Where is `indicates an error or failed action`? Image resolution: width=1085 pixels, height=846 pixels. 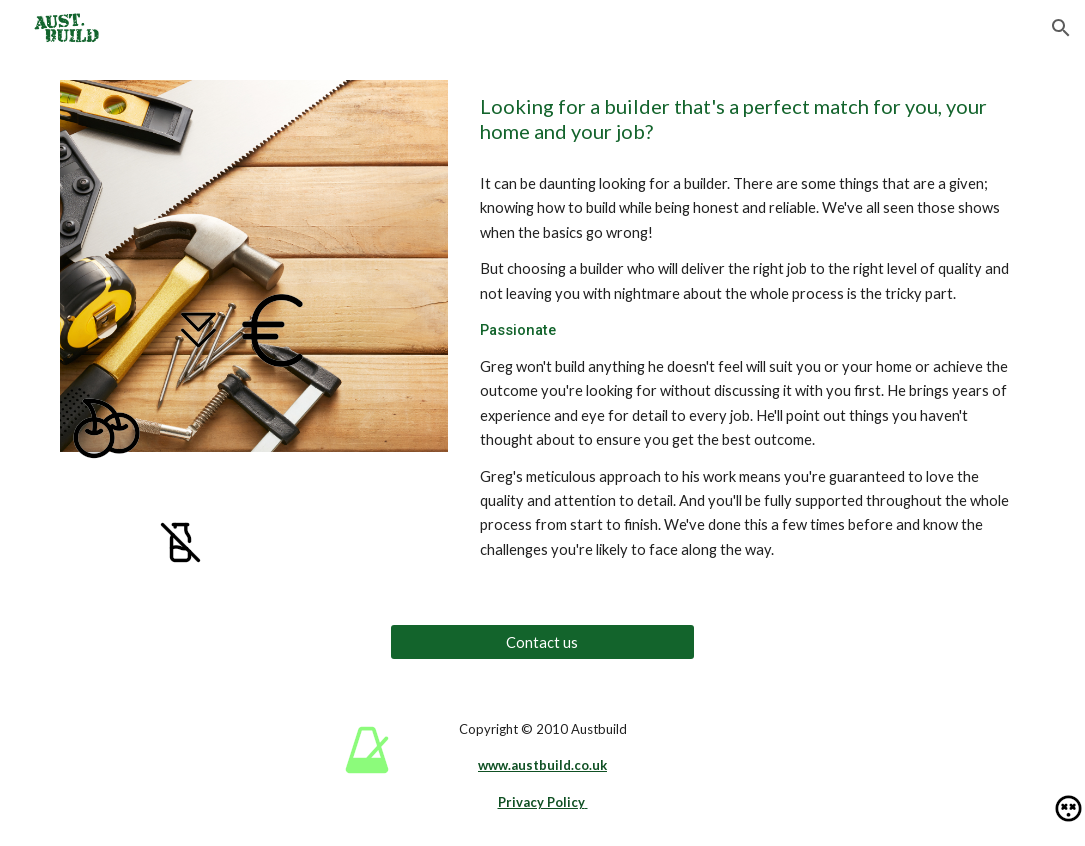
indicates an error or failed action is located at coordinates (1068, 808).